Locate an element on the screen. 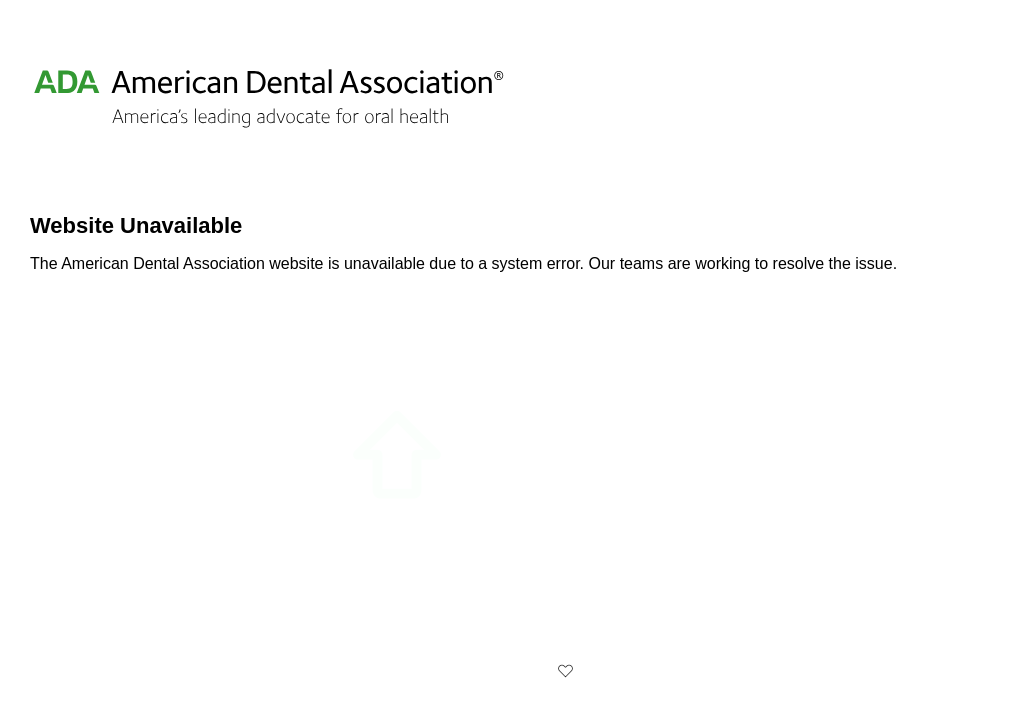 This screenshot has width=1024, height=720. add to favorites is located at coordinates (565, 670).